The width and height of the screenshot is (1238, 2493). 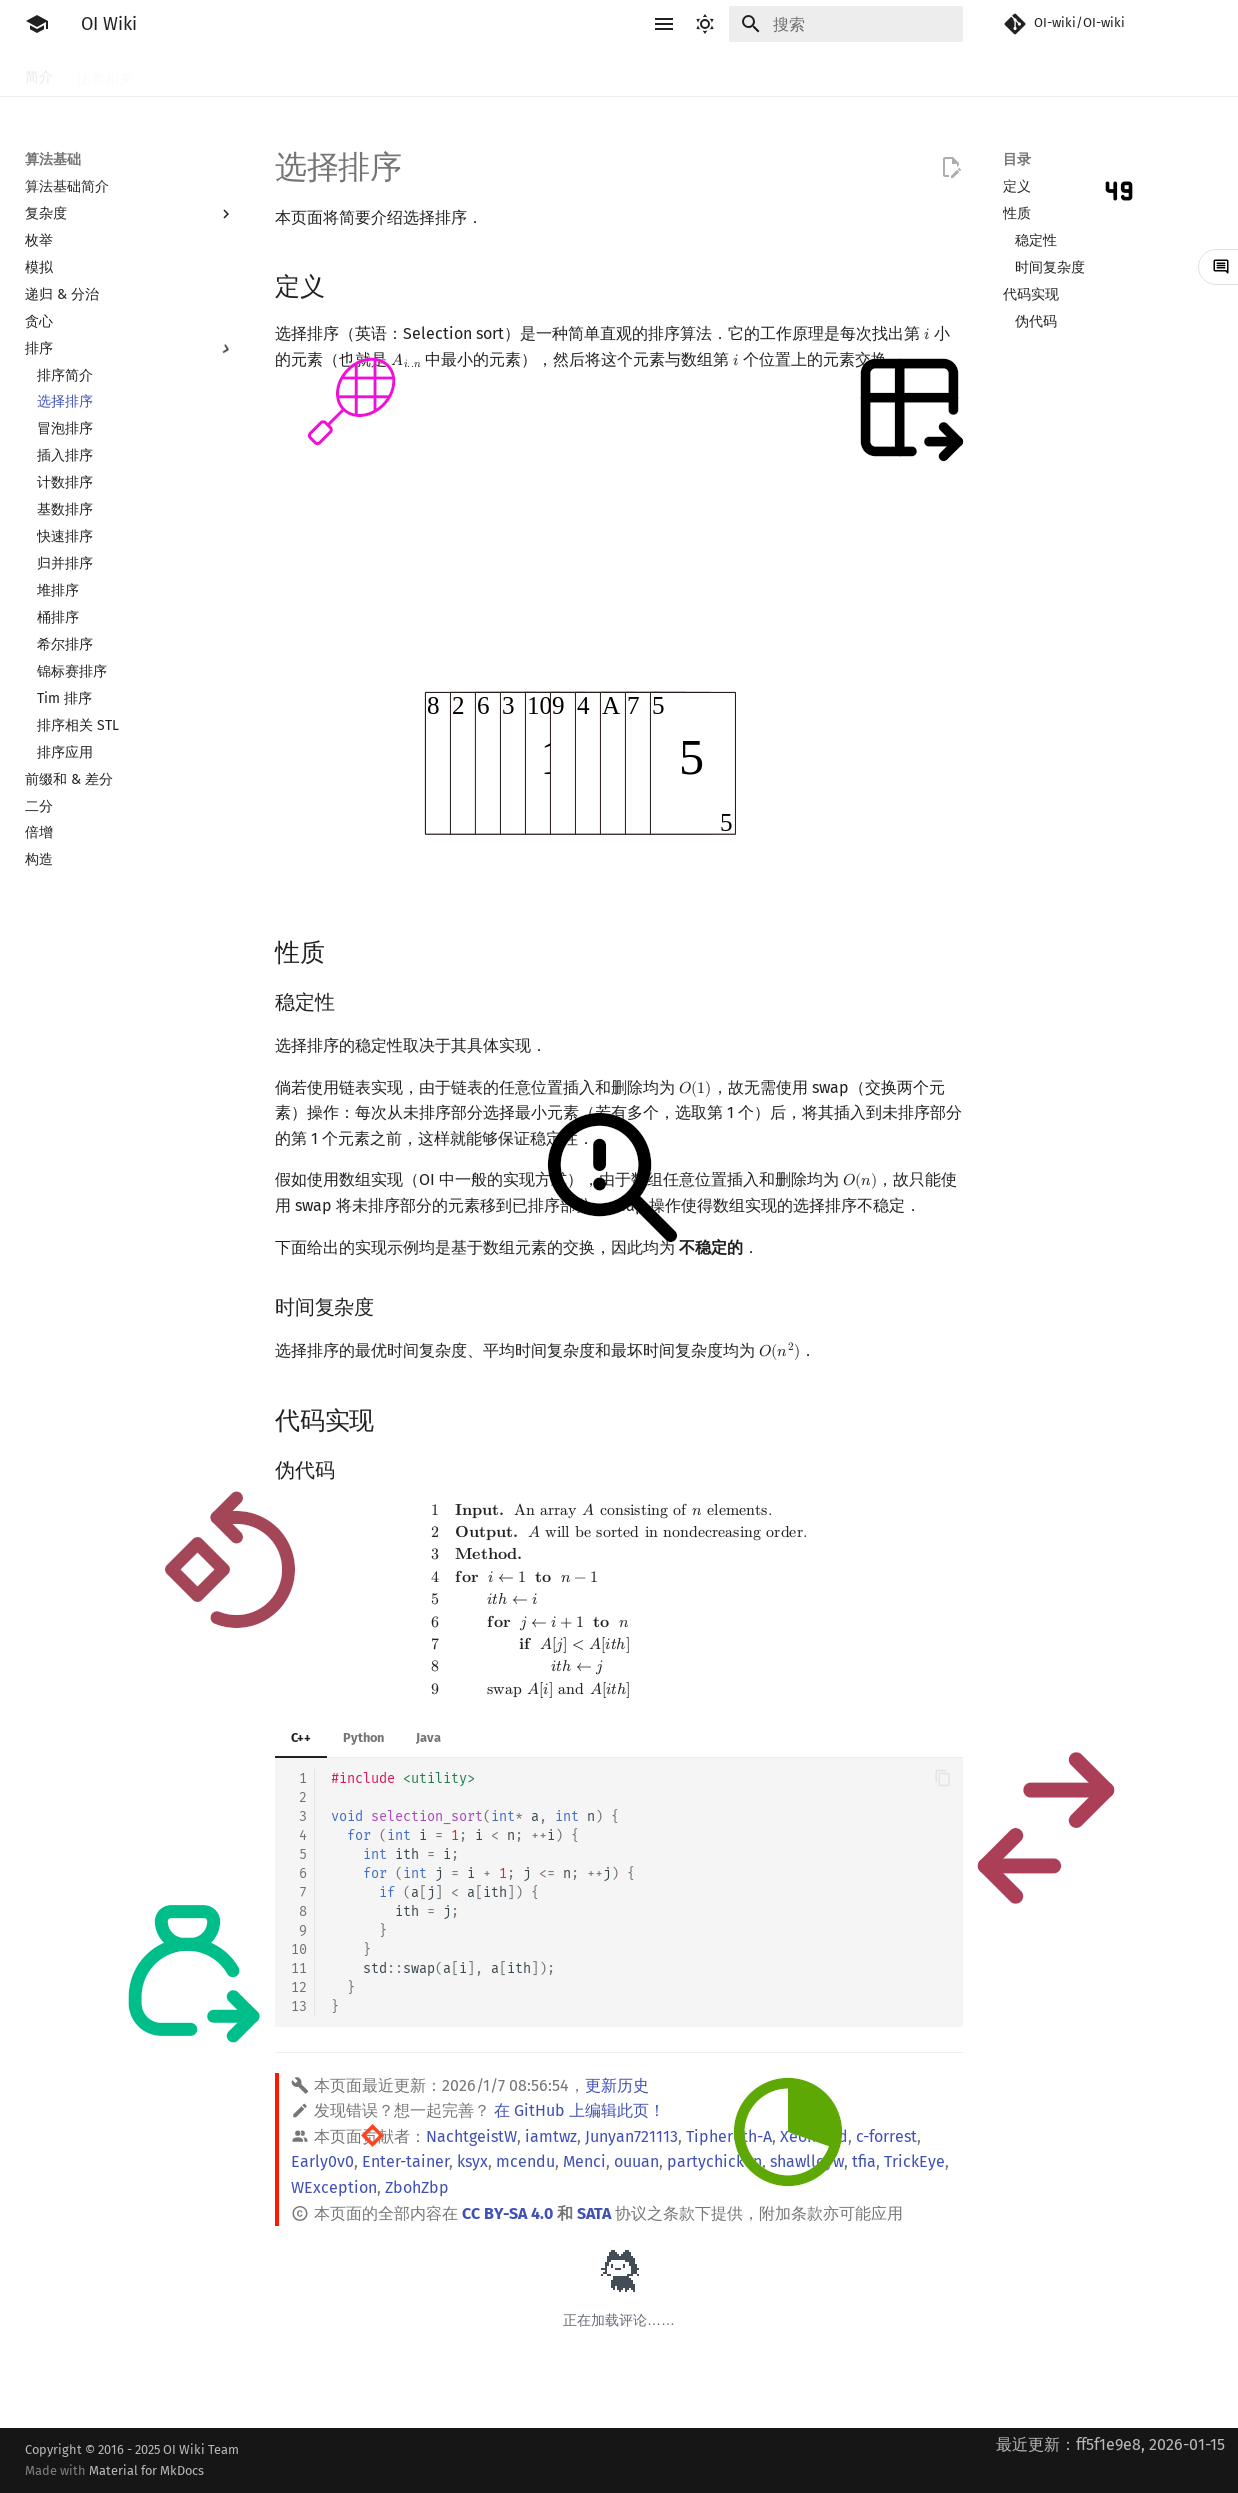 I want to click on access tennis or racquet sports features, so click(x=350, y=403).